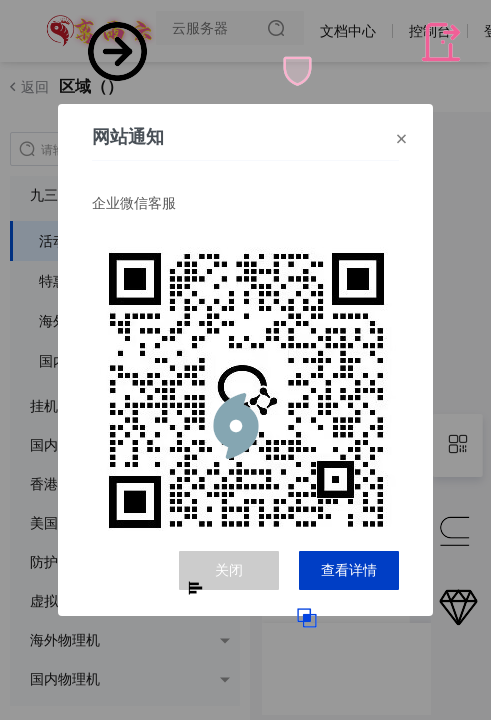 The width and height of the screenshot is (491, 720). What do you see at coordinates (441, 42) in the screenshot?
I see `log out of your account` at bounding box center [441, 42].